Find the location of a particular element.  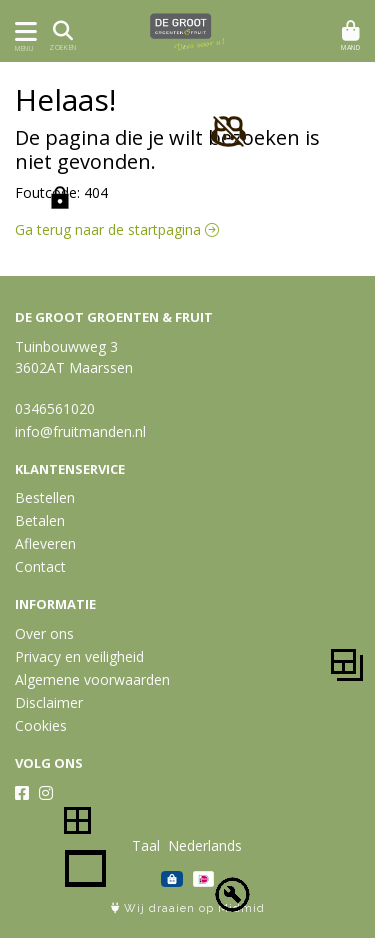

access settings or configuration options is located at coordinates (232, 894).